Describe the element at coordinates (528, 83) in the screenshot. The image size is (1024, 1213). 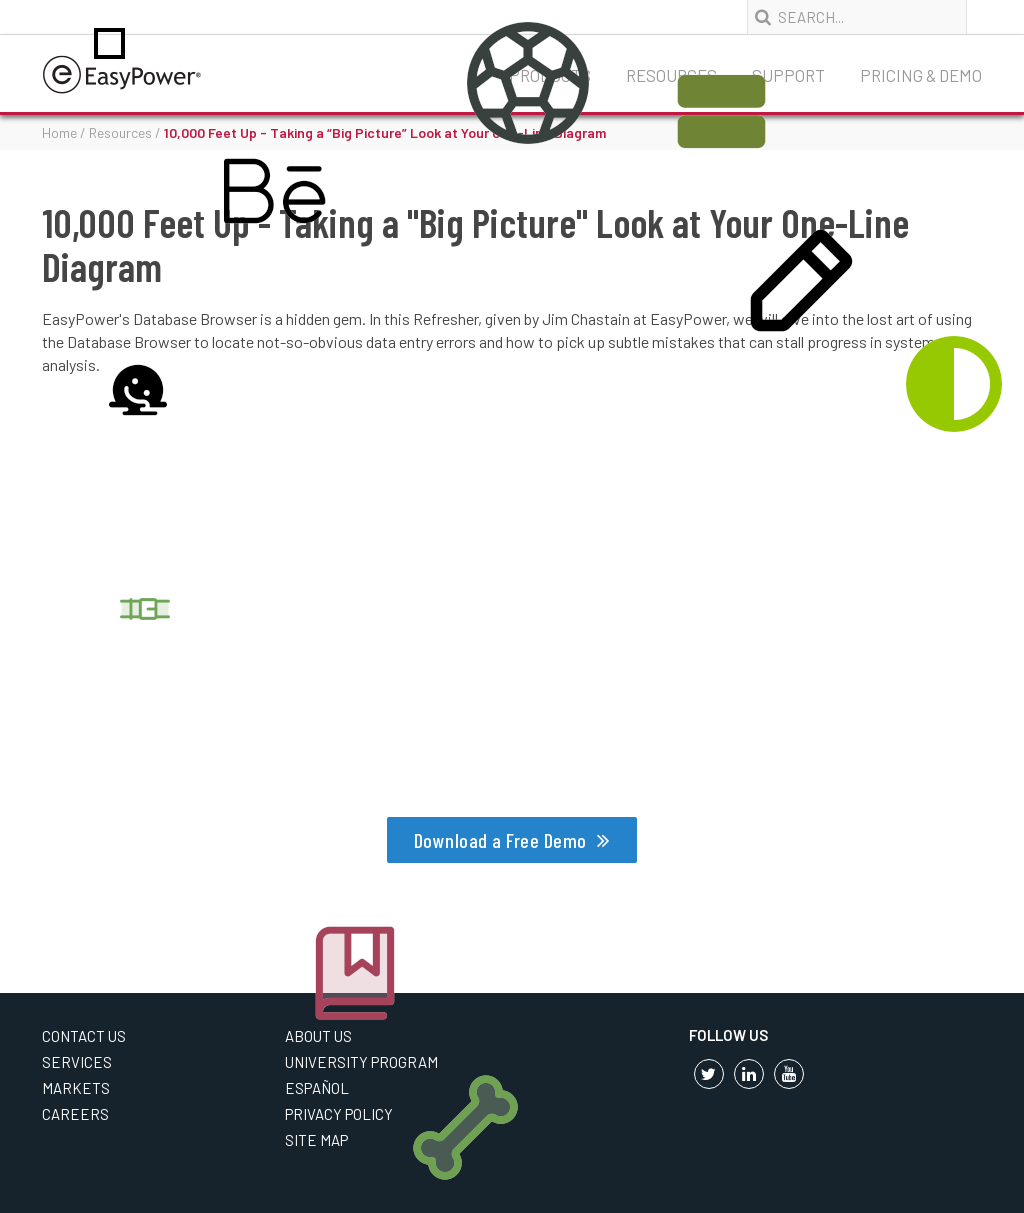
I see `access soccer or football content` at that location.